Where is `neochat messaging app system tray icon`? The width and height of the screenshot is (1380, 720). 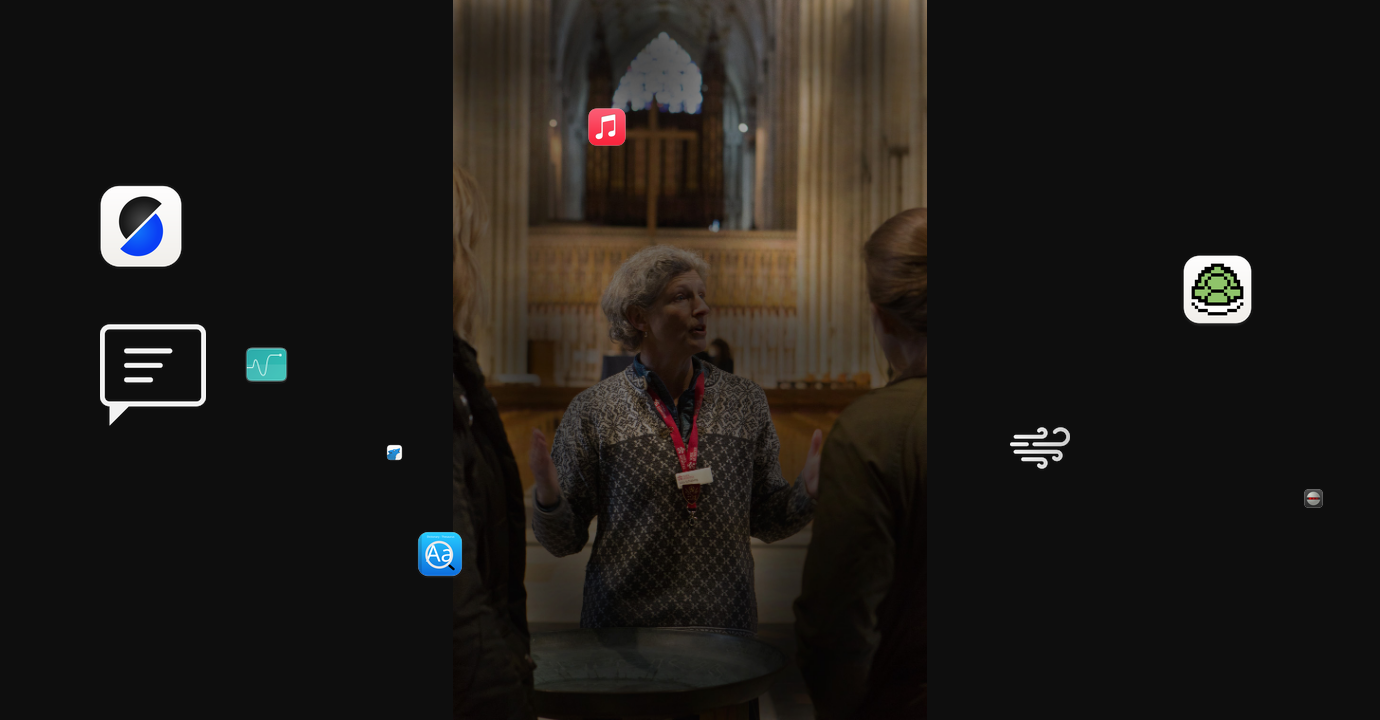 neochat messaging app system tray icon is located at coordinates (153, 375).